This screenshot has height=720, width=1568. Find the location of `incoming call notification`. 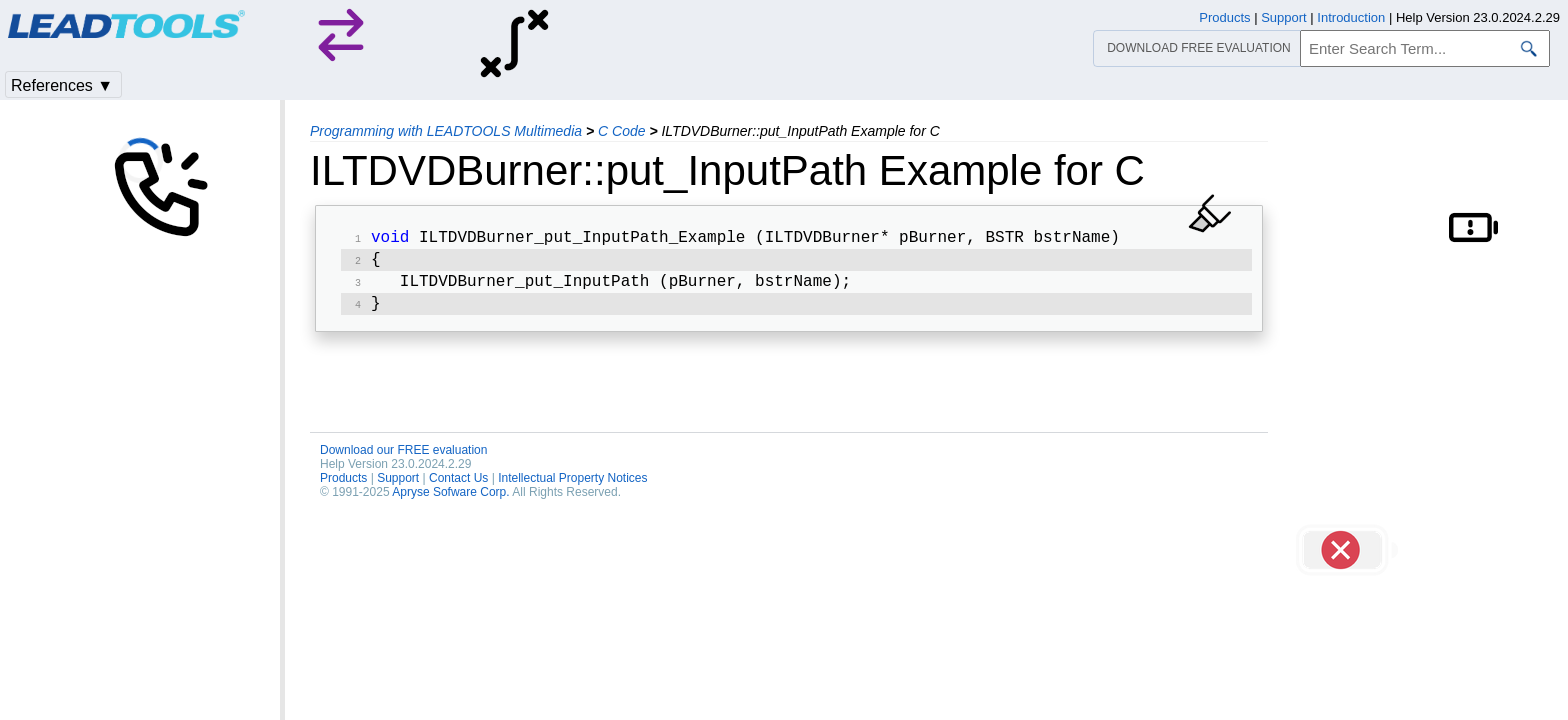

incoming call notification is located at coordinates (159, 192).